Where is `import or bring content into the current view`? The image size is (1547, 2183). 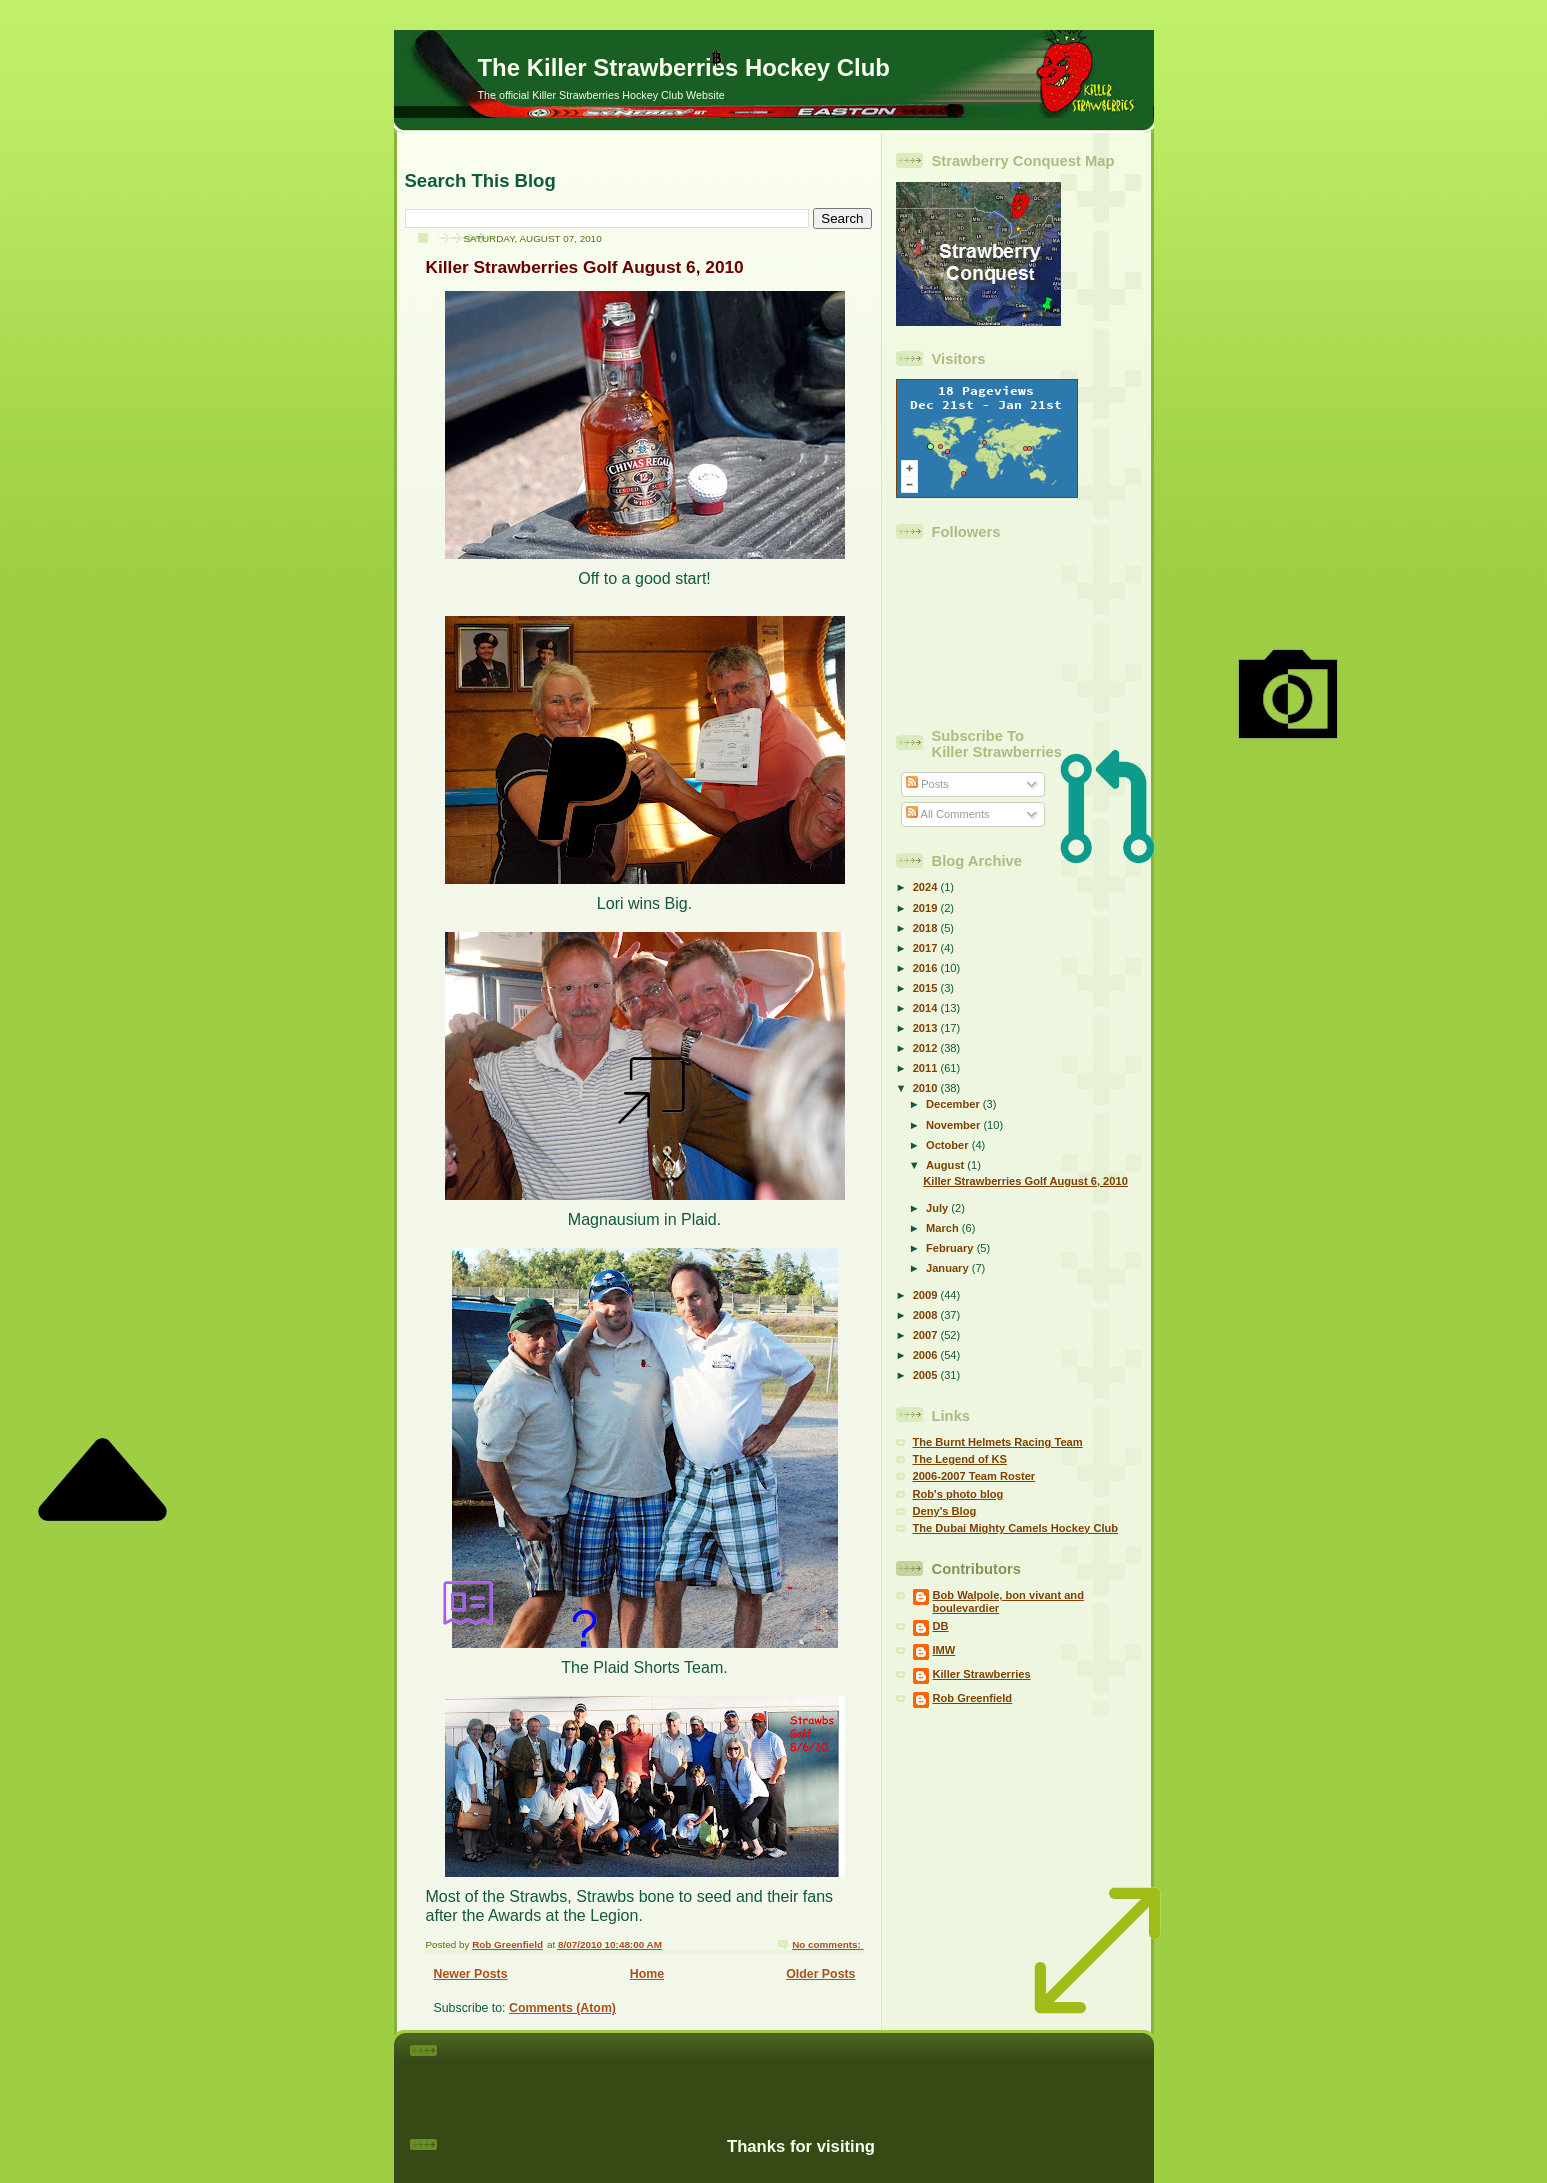 import or bring content into the current view is located at coordinates (651, 1090).